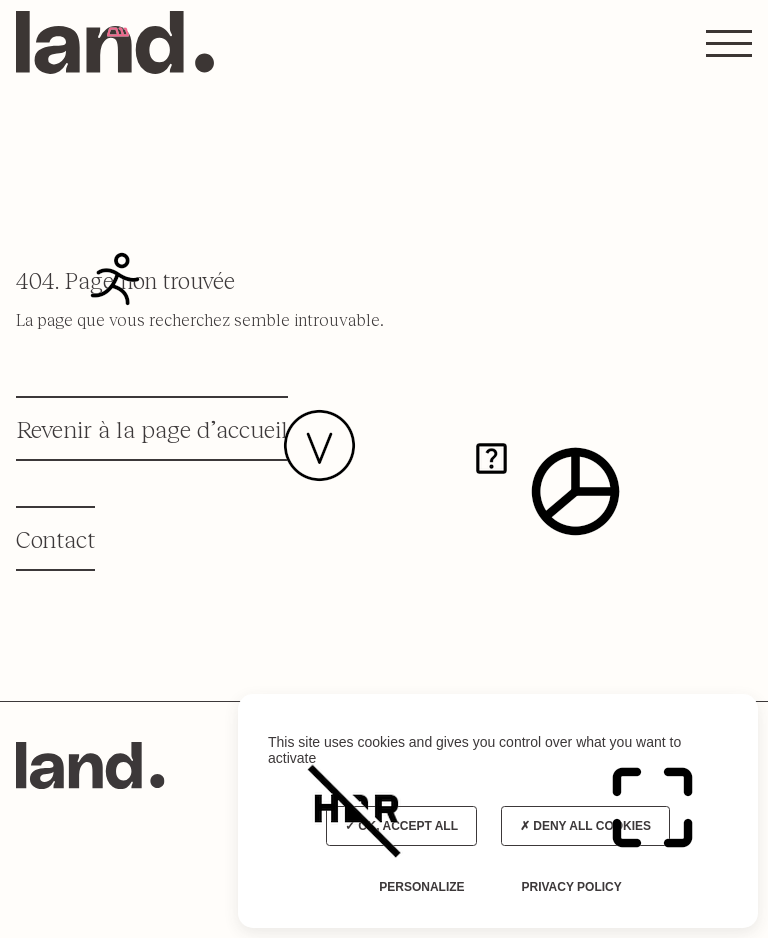 The height and width of the screenshot is (938, 768). Describe the element at coordinates (652, 807) in the screenshot. I see `enter fullscreen mode` at that location.